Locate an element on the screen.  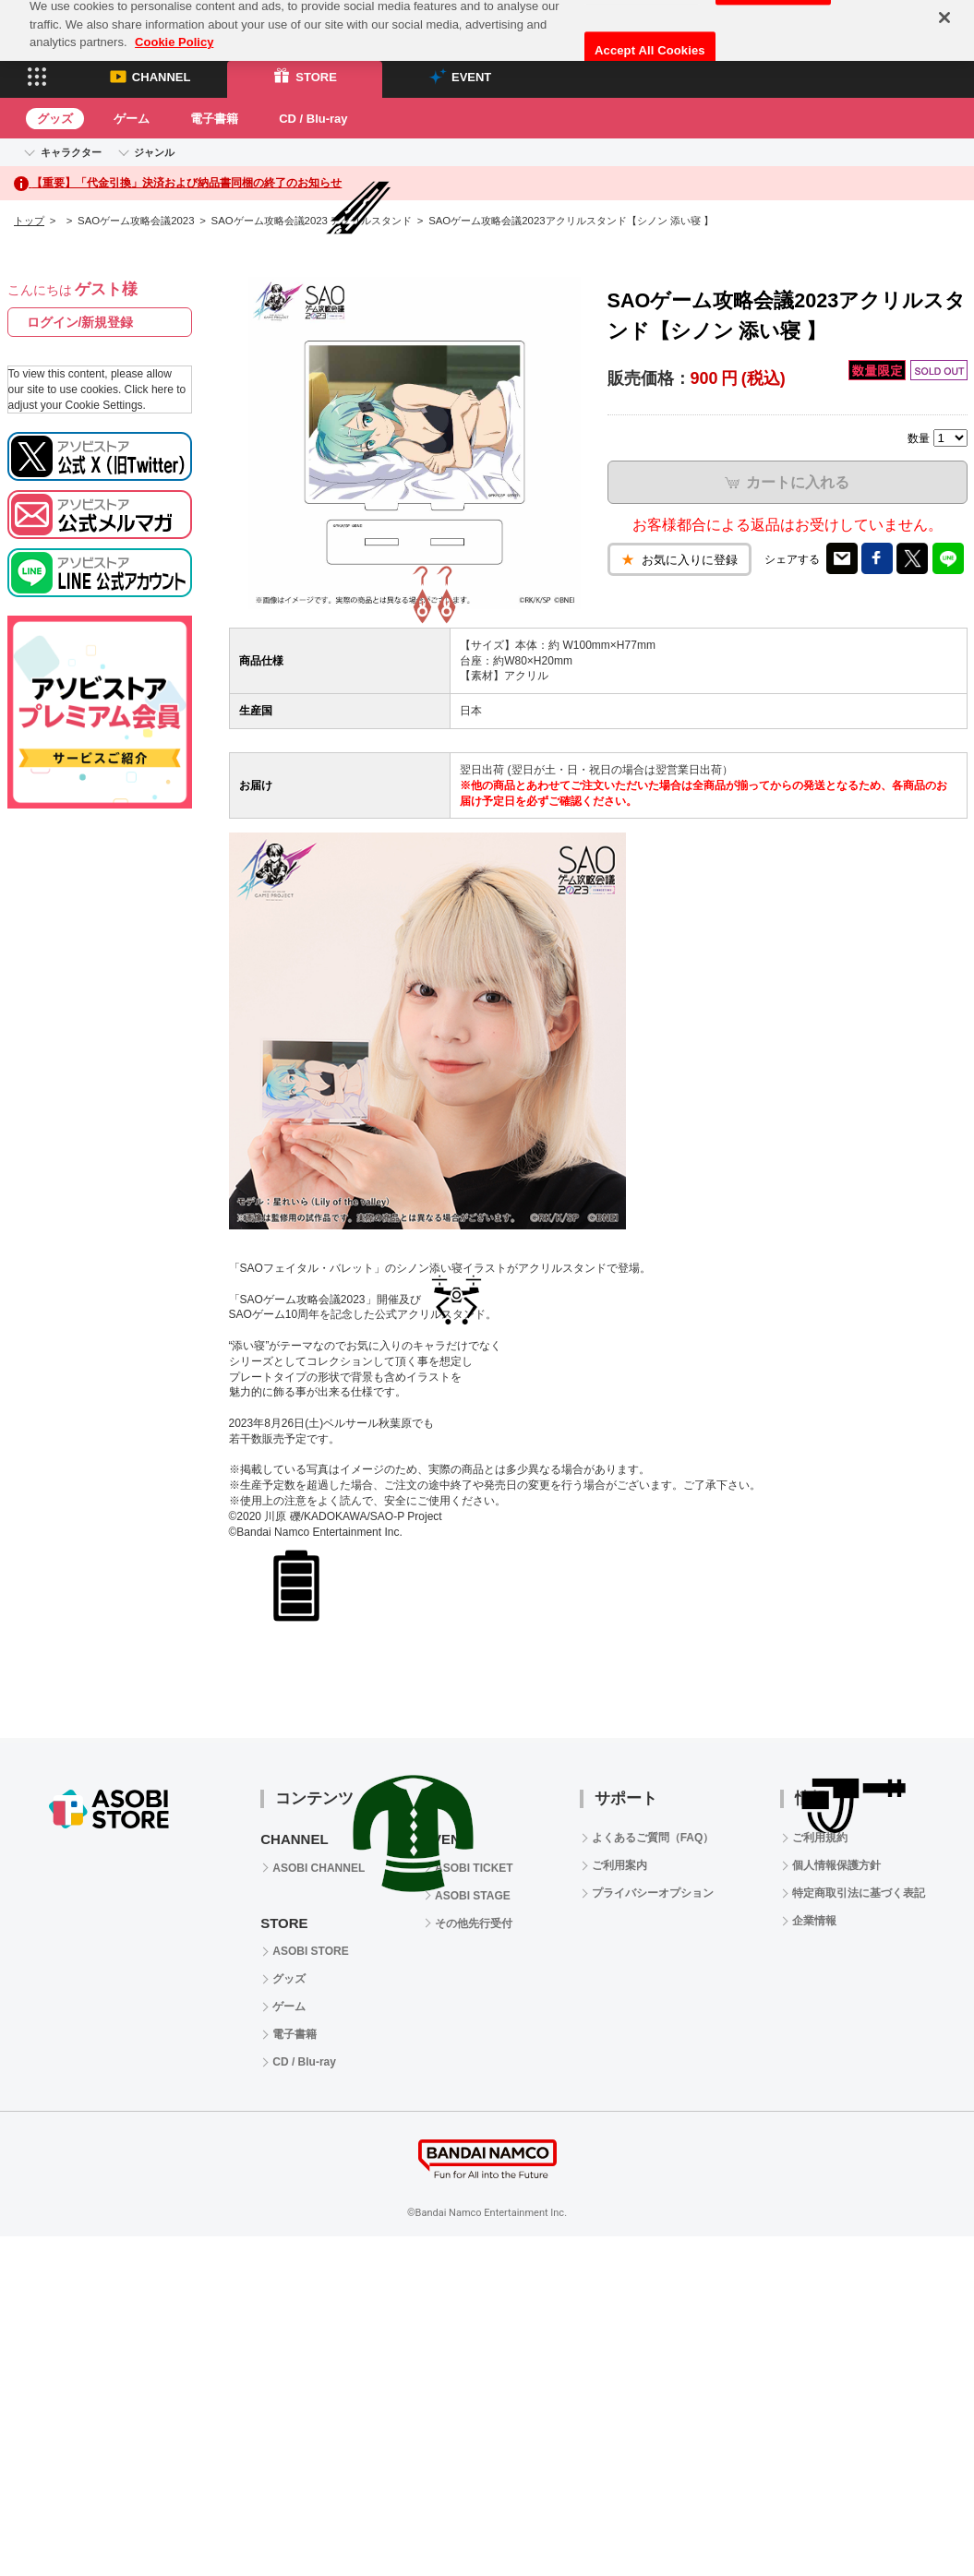
indicates full battery charge is located at coordinates (296, 1586).